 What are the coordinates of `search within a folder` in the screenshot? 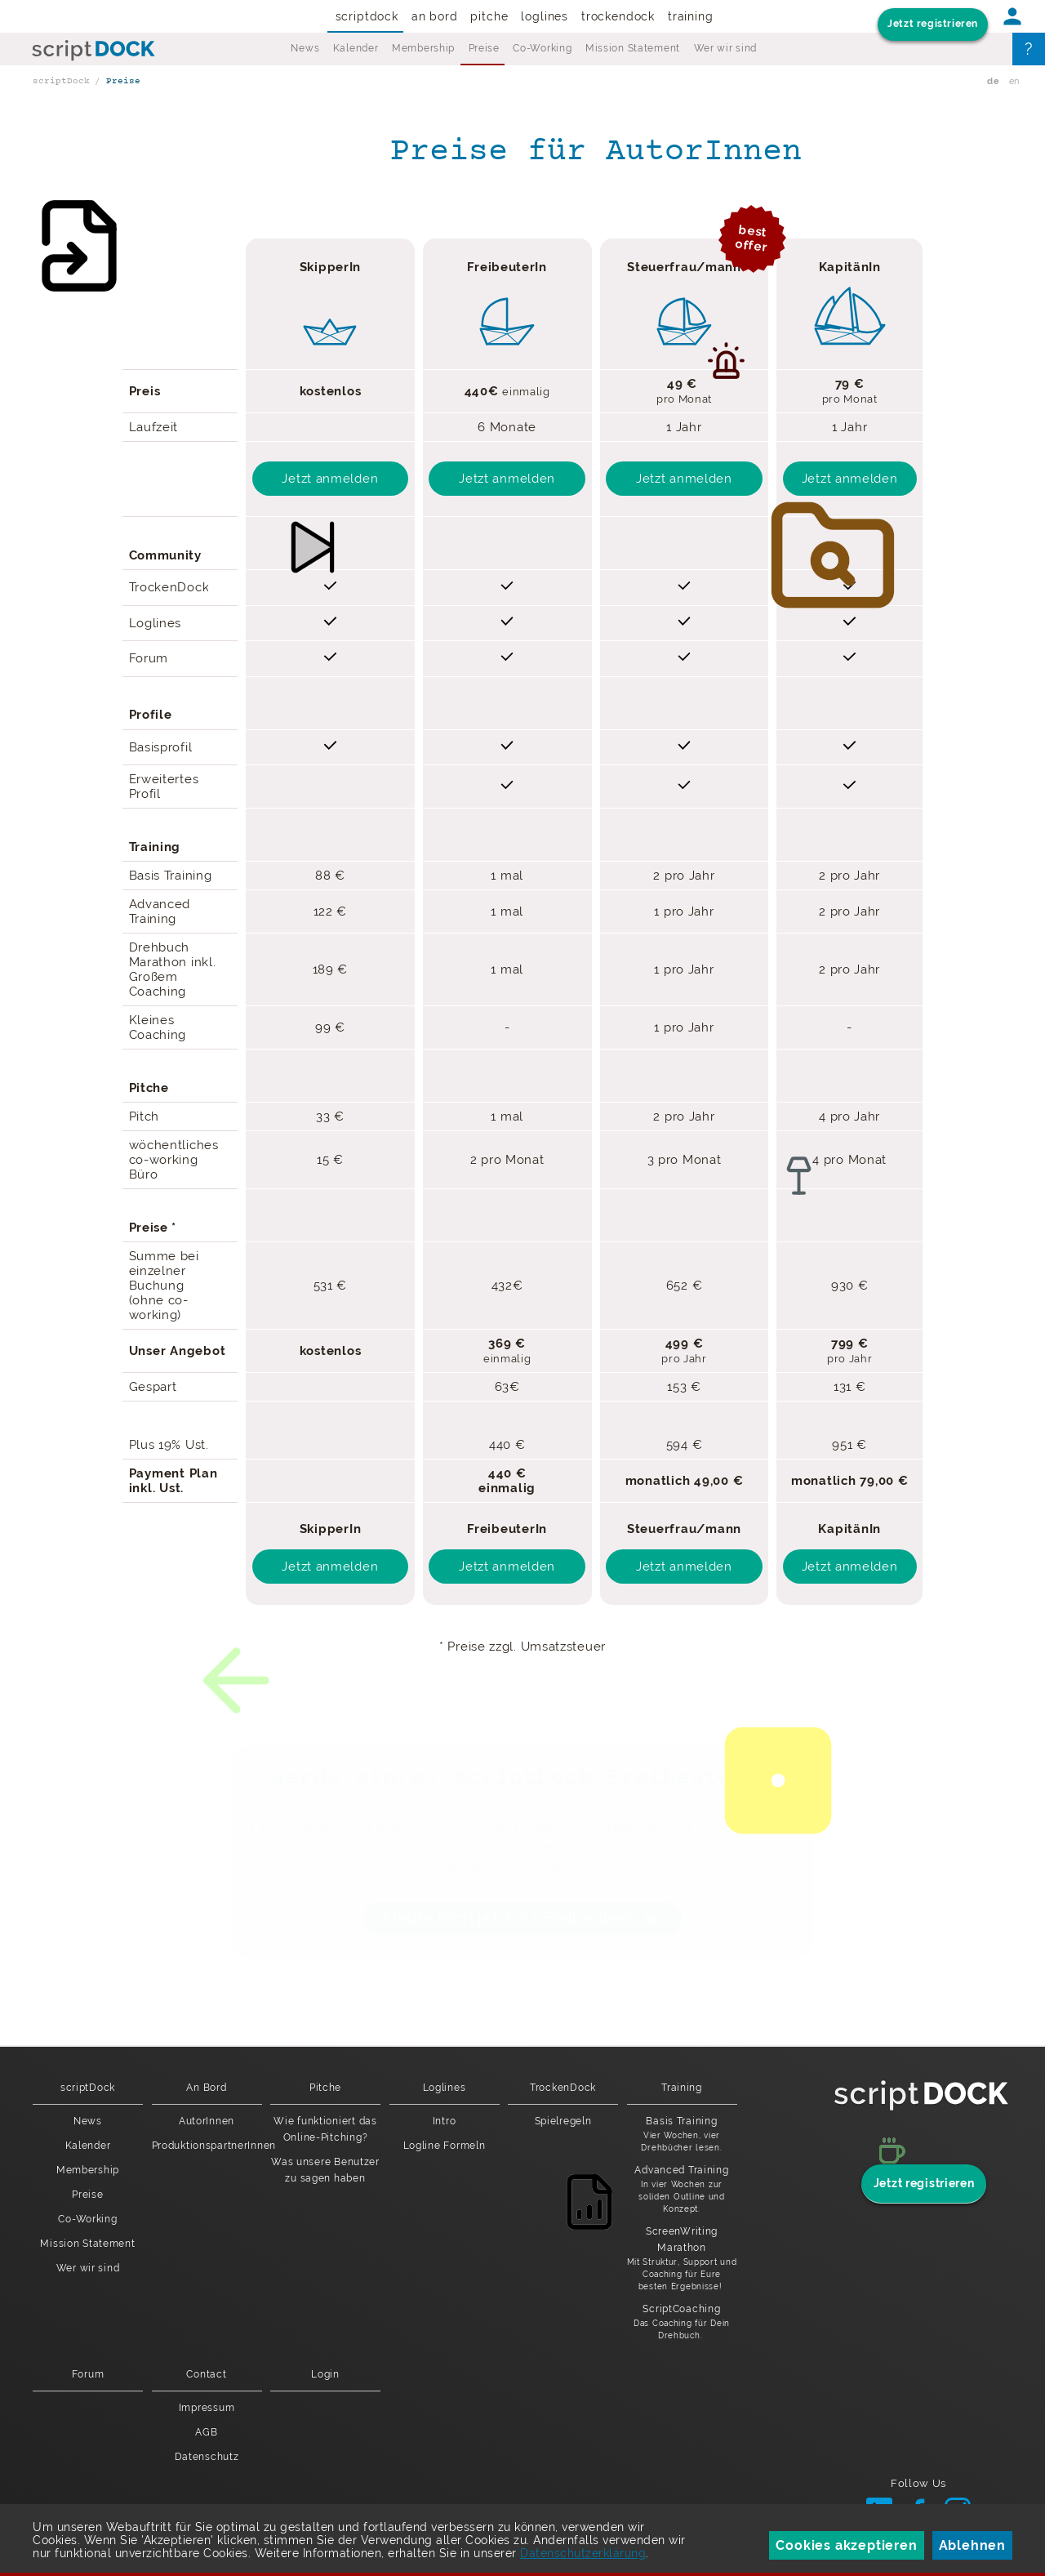 It's located at (833, 558).